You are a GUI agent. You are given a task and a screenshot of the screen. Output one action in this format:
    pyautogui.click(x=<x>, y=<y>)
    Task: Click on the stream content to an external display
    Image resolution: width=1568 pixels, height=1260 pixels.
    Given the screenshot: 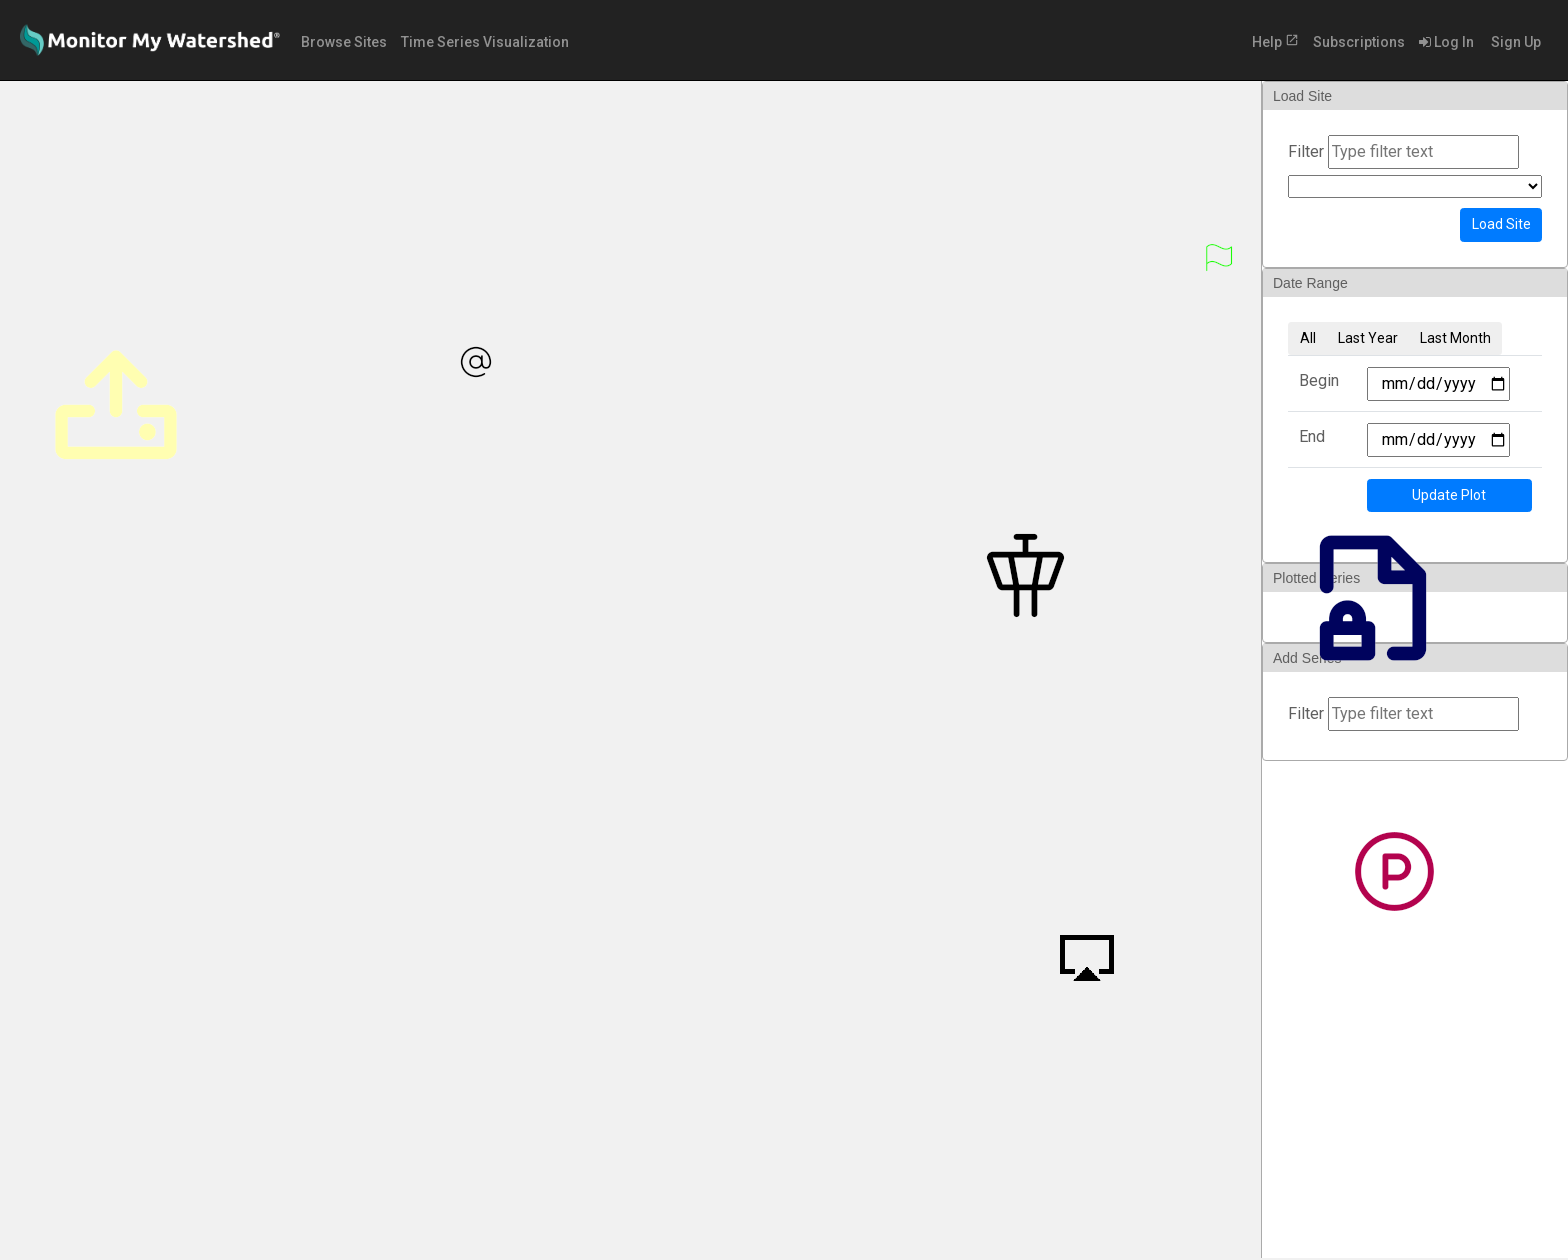 What is the action you would take?
    pyautogui.click(x=1087, y=957)
    